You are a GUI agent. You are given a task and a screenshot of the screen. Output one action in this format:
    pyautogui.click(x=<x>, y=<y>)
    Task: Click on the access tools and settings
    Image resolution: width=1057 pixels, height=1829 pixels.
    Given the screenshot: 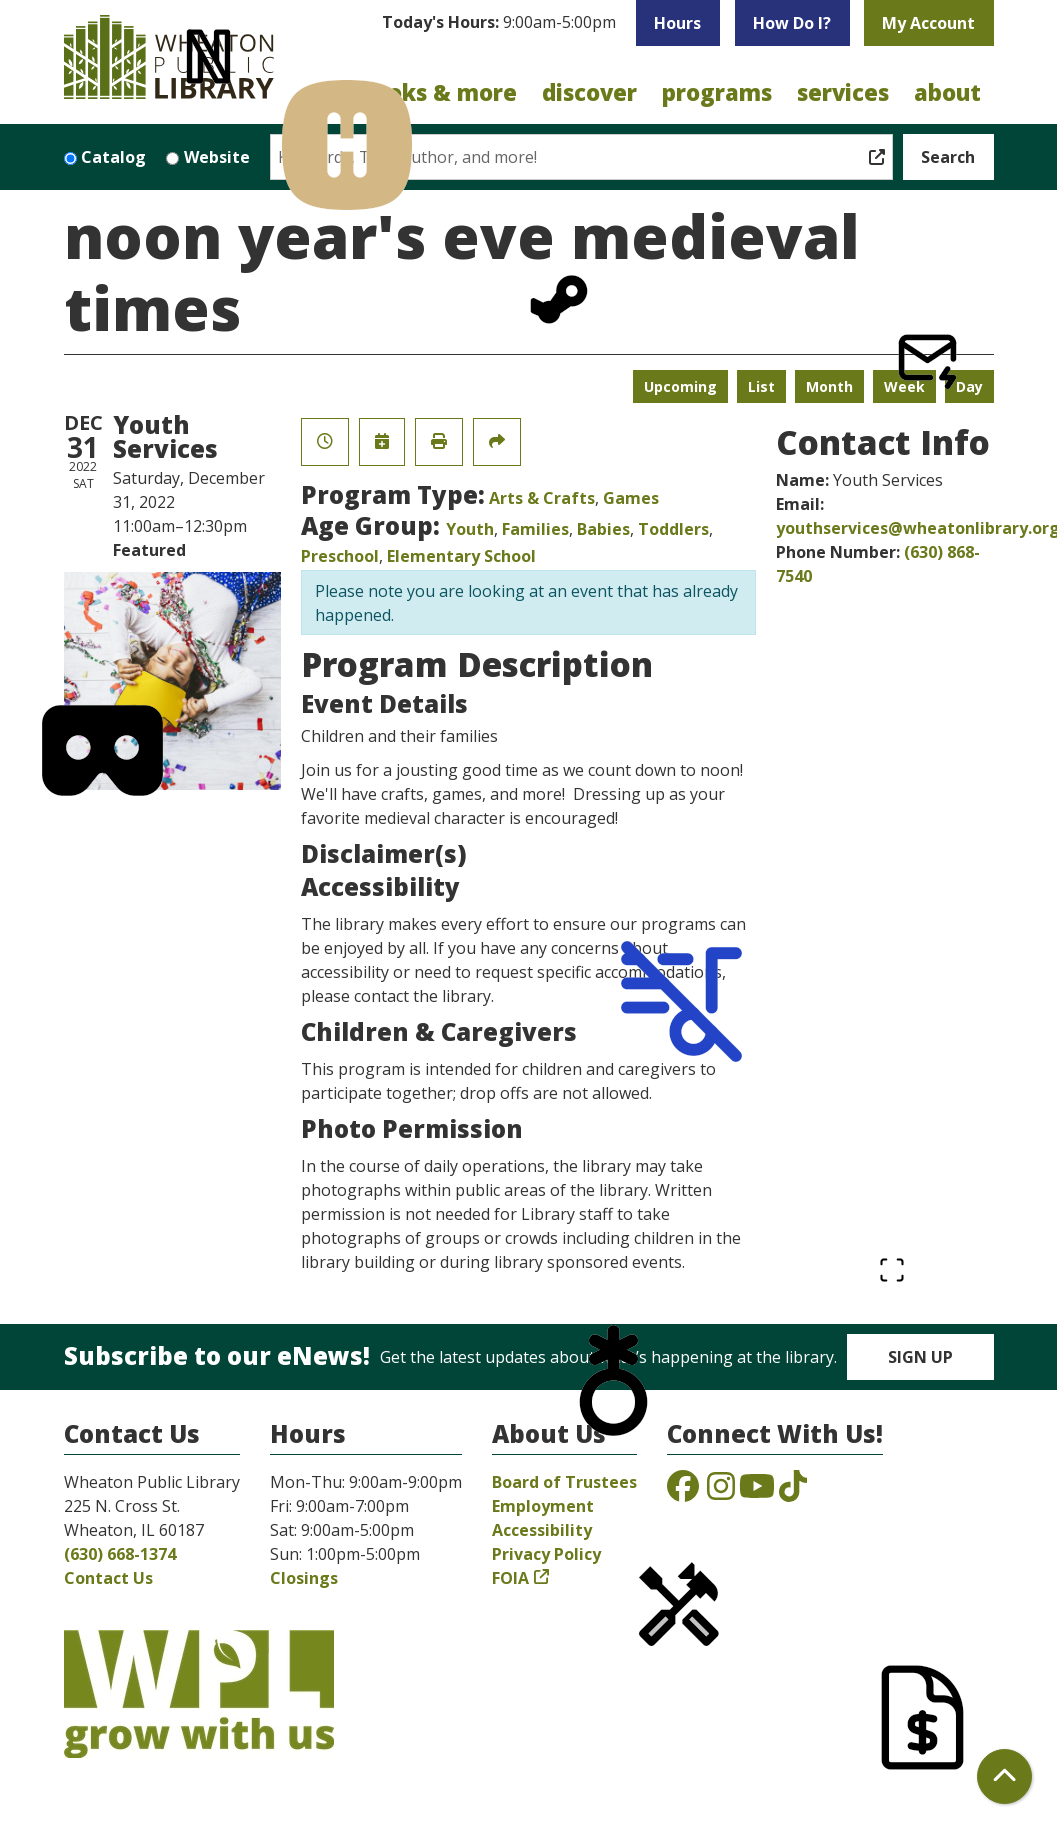 What is the action you would take?
    pyautogui.click(x=679, y=1606)
    